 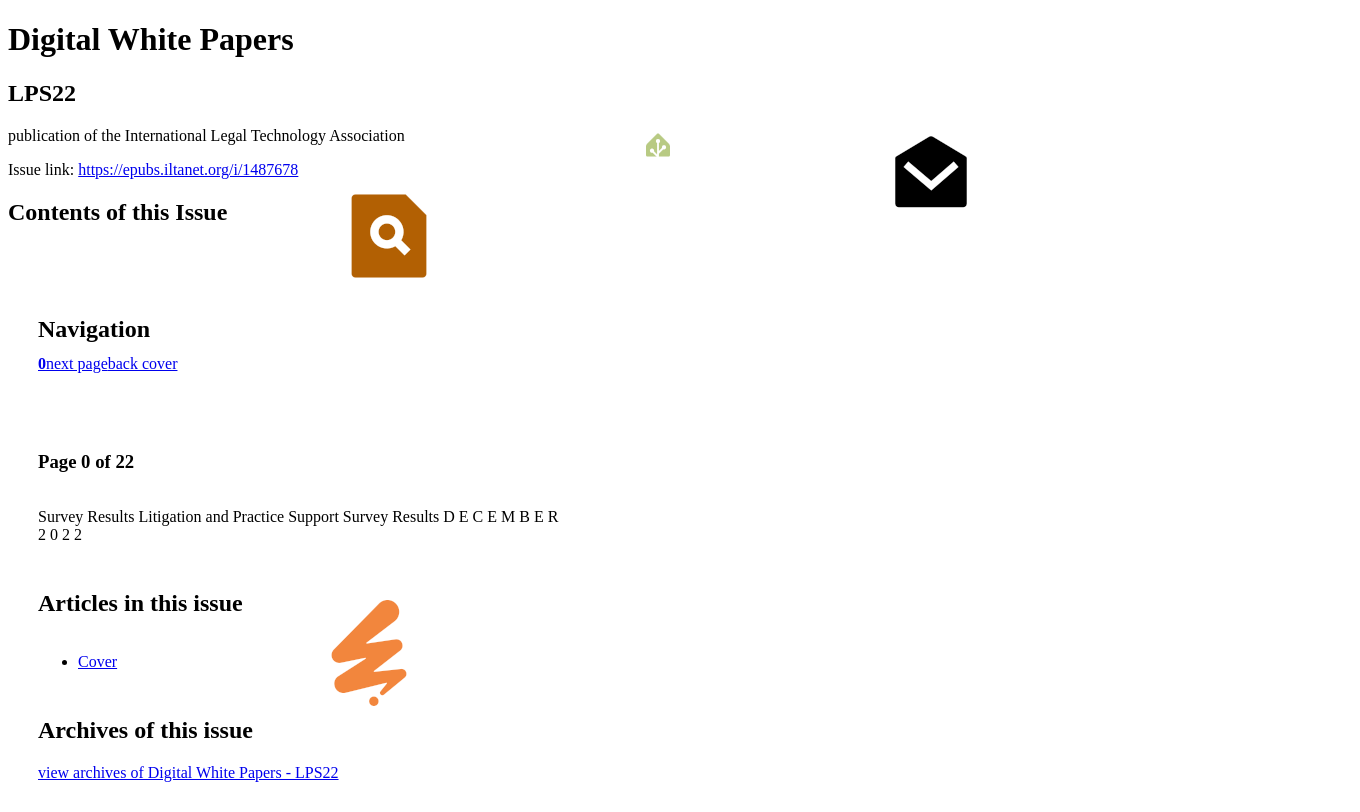 I want to click on search within a document or file, so click(x=389, y=236).